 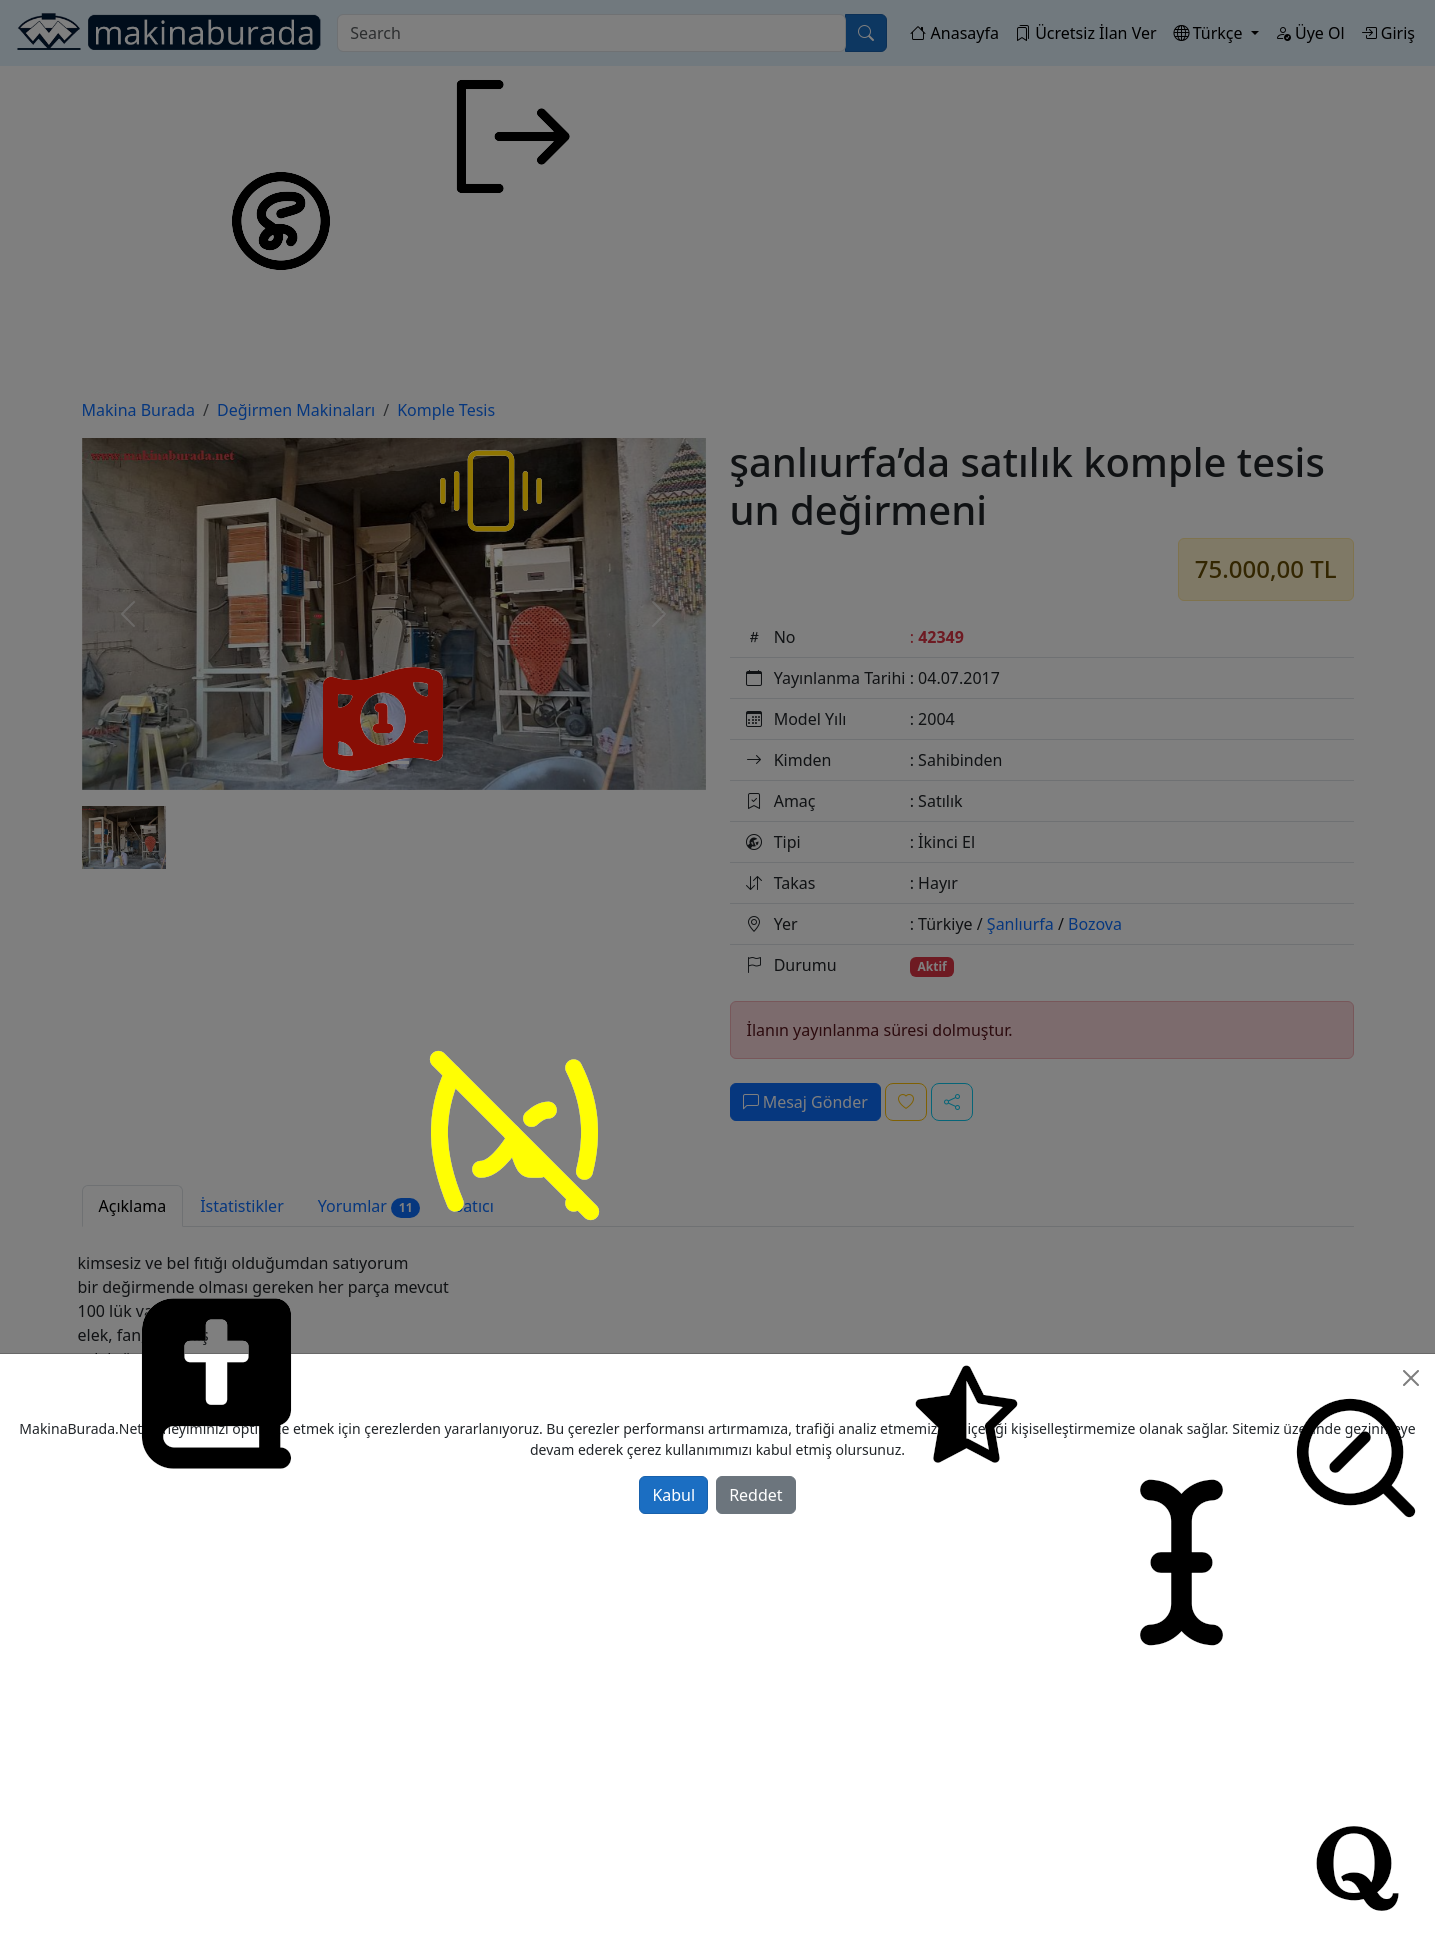 What do you see at coordinates (508, 136) in the screenshot?
I see `sign out of your account` at bounding box center [508, 136].